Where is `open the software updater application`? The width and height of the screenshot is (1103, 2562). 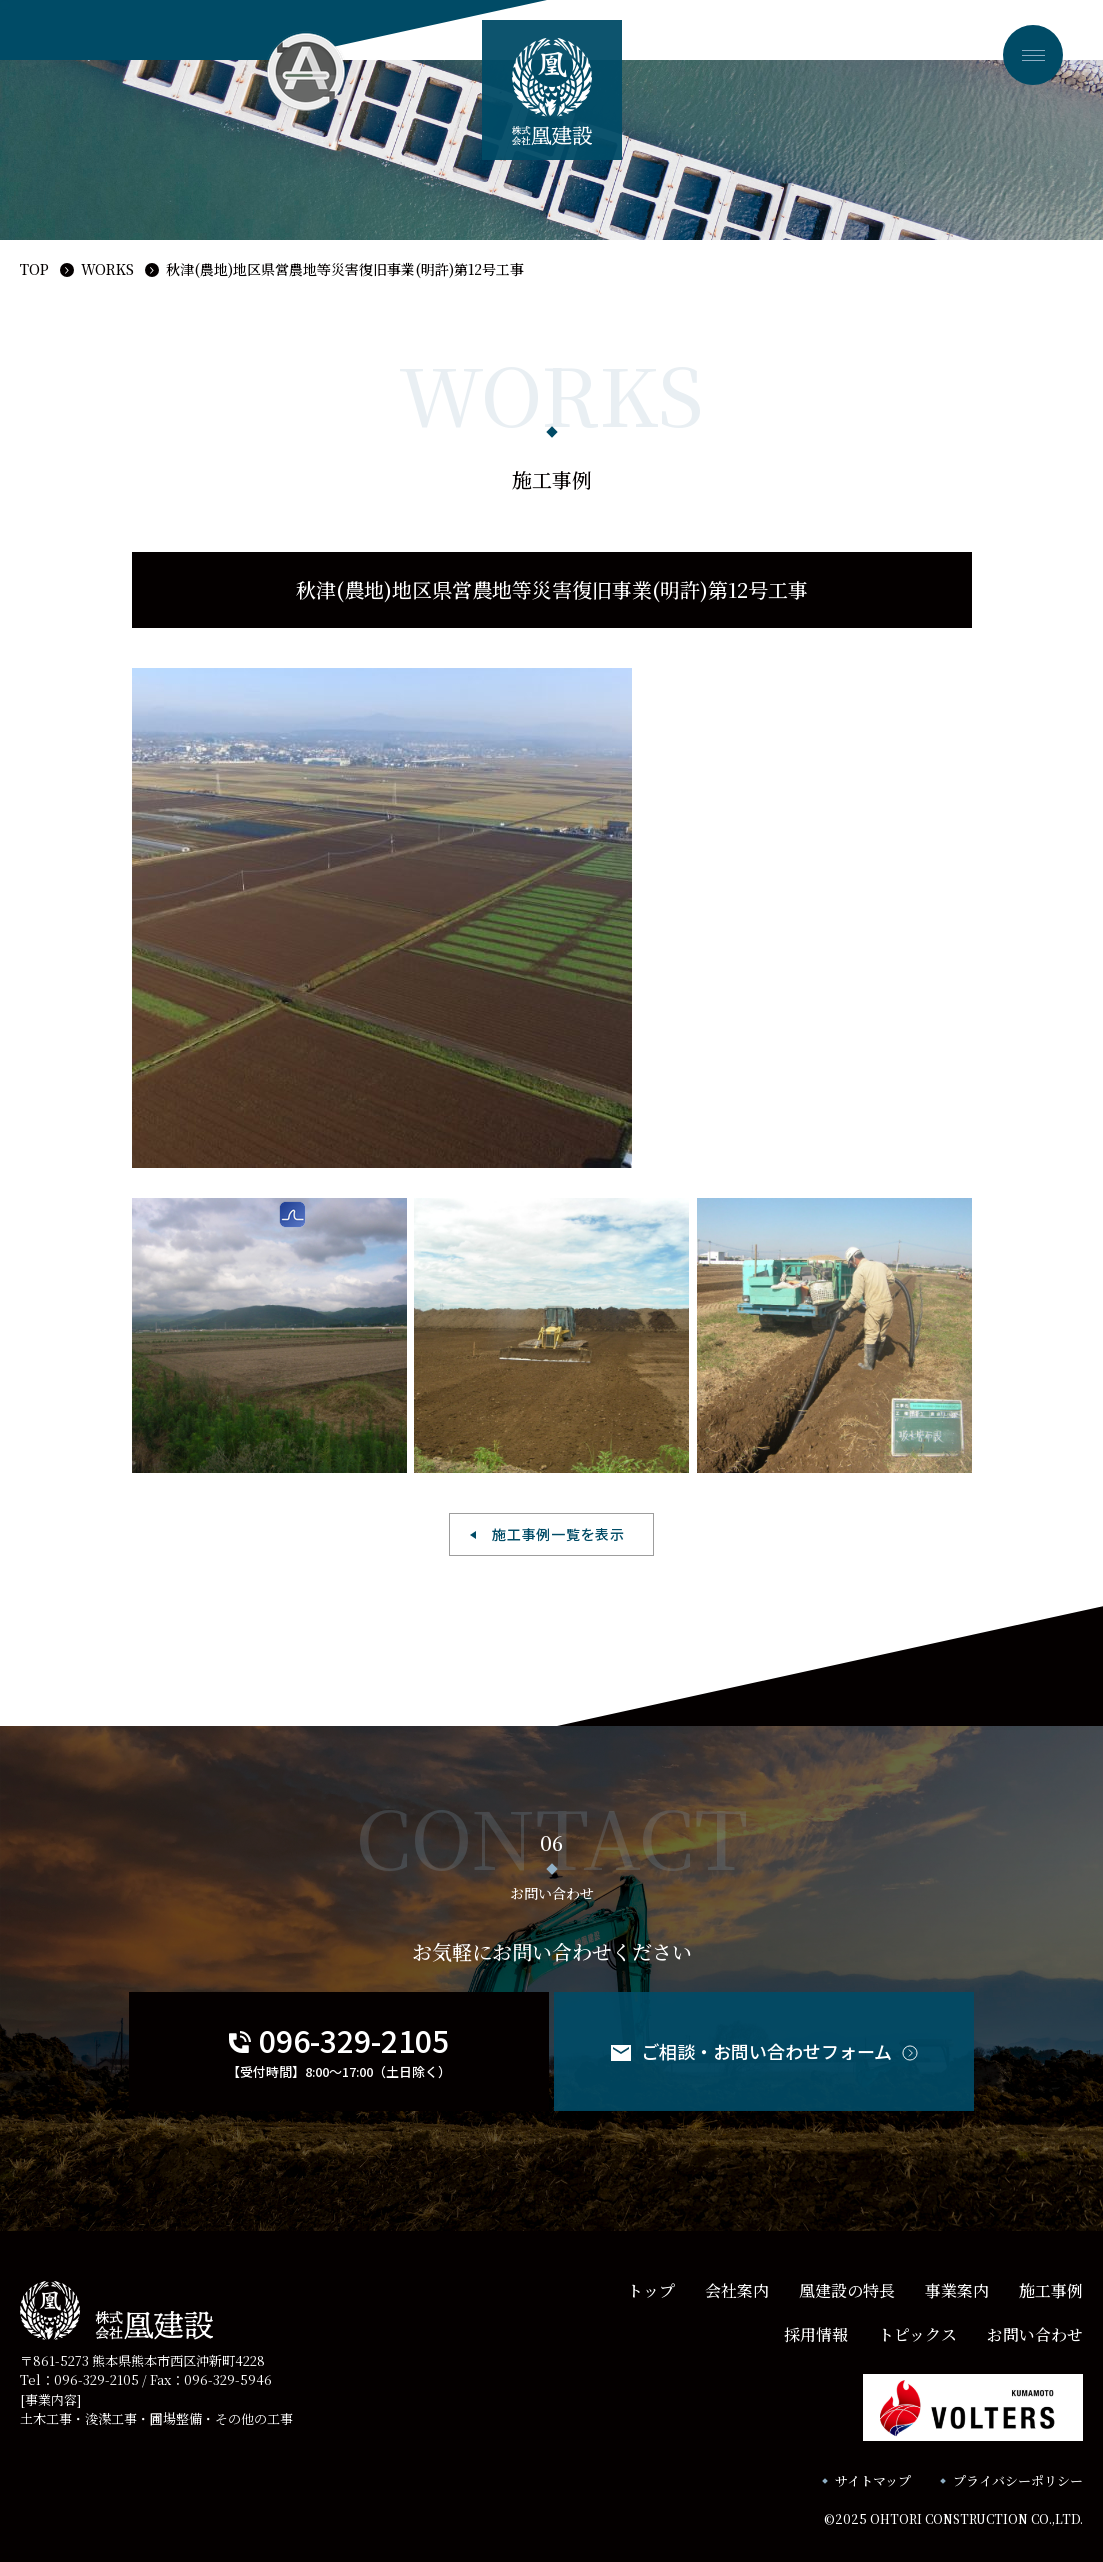 open the software updater application is located at coordinates (306, 72).